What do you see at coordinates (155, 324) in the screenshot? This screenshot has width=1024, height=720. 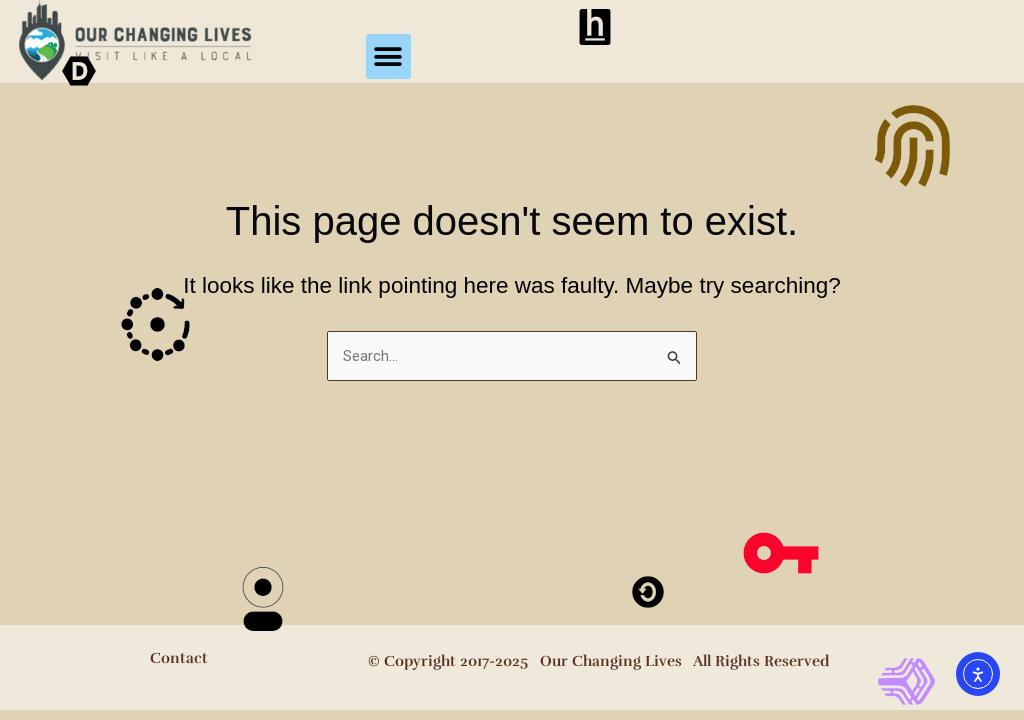 I see `open the fing network scanner app` at bounding box center [155, 324].